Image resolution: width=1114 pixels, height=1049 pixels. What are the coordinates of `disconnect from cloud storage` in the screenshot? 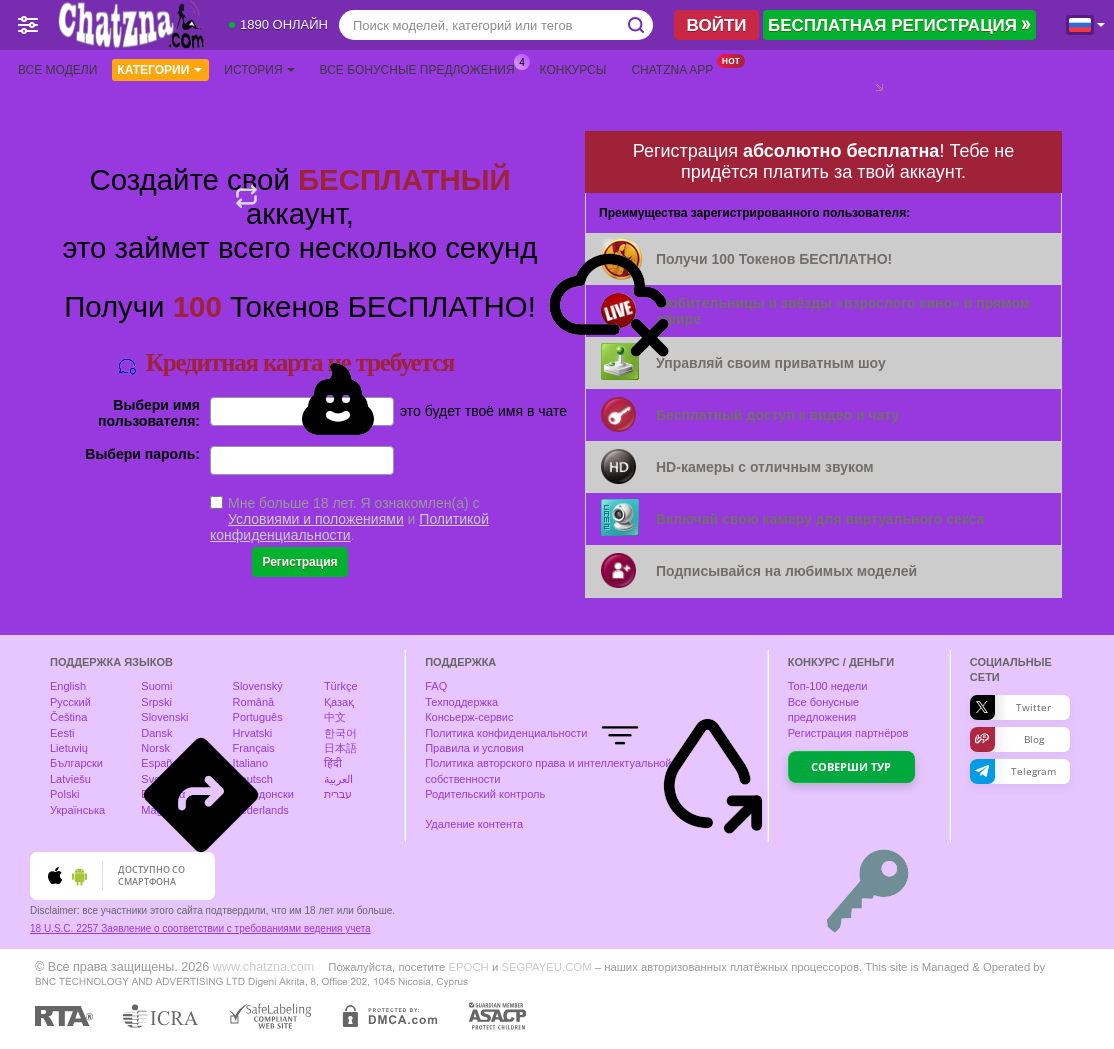 It's located at (609, 297).